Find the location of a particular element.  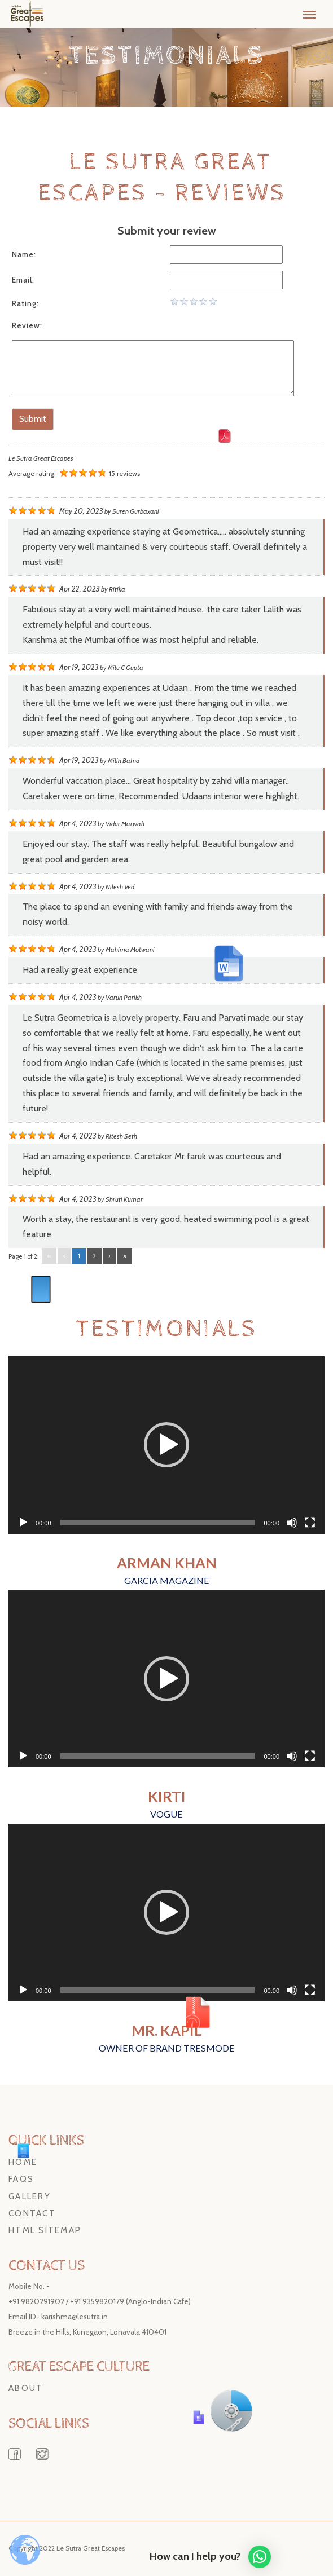

an rpm package file for linux software installation is located at coordinates (198, 2013).